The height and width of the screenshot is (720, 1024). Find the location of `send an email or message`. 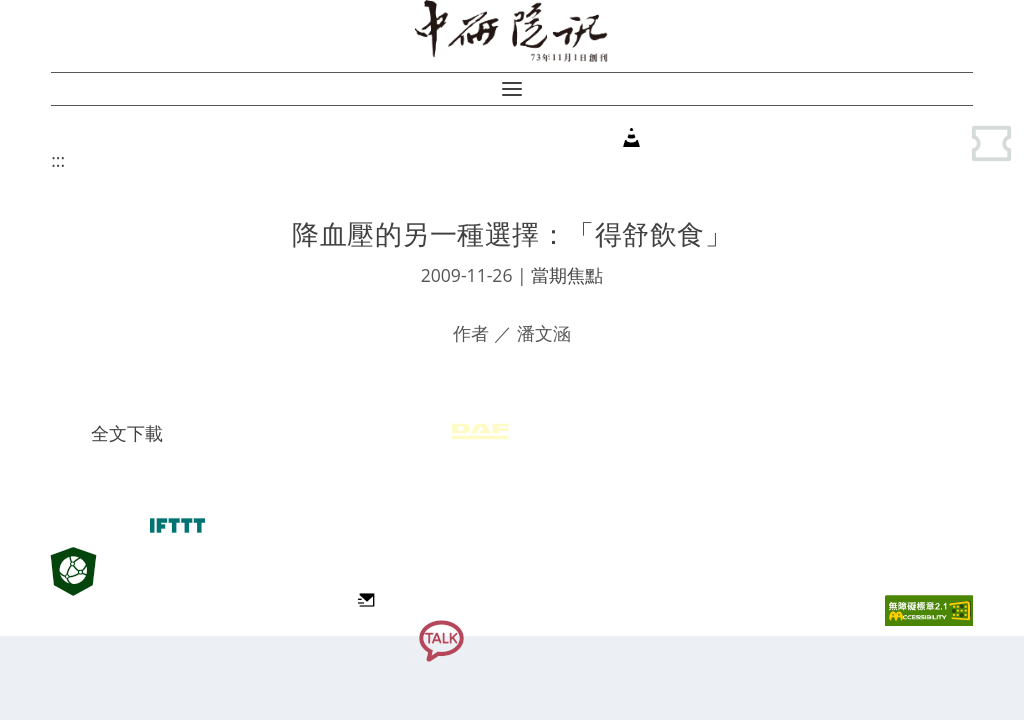

send an email or message is located at coordinates (367, 600).